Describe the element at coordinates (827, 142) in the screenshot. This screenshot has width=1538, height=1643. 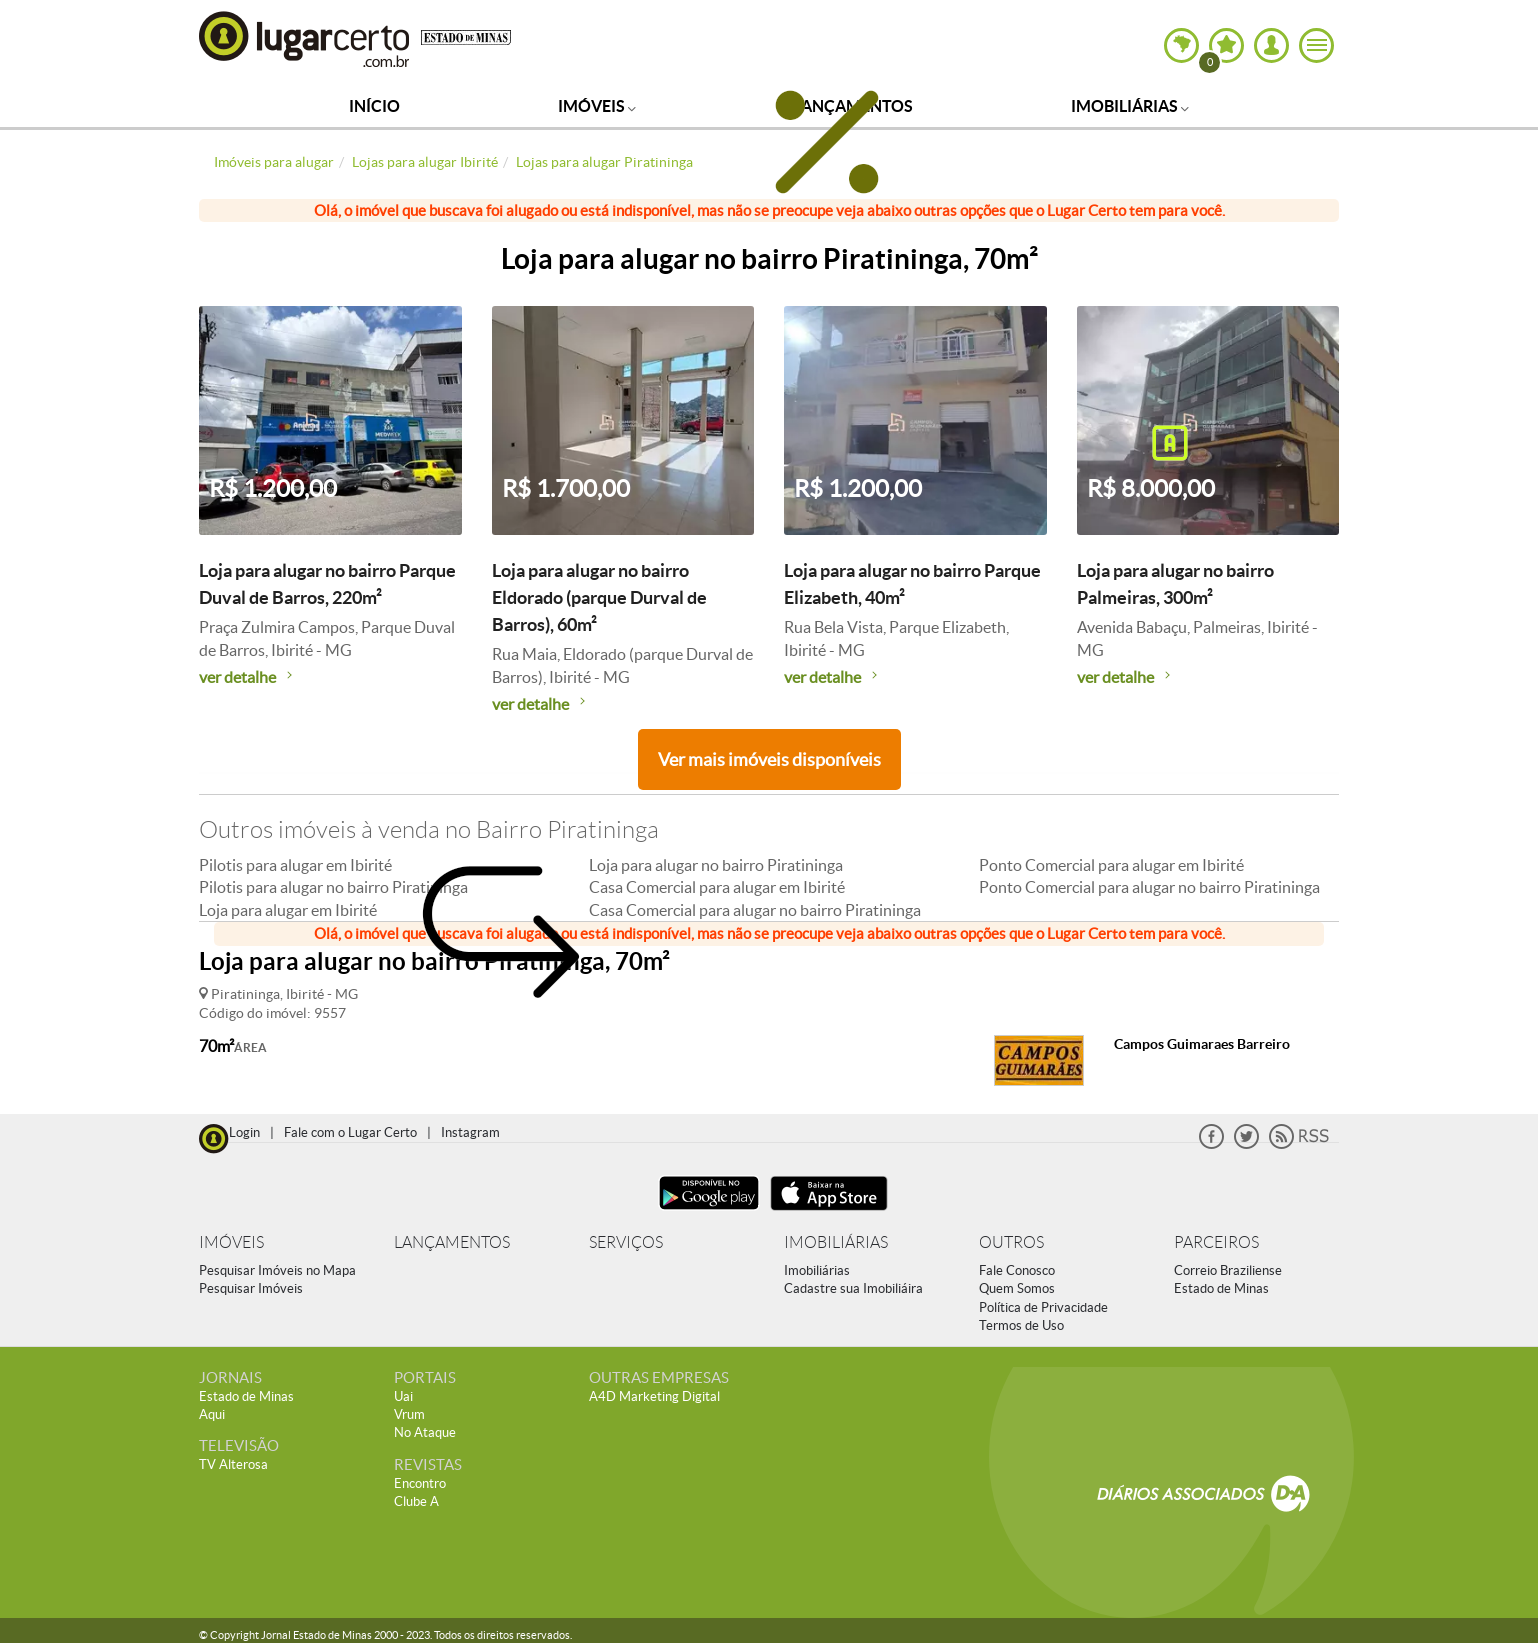
I see `view or apply a discount` at that location.